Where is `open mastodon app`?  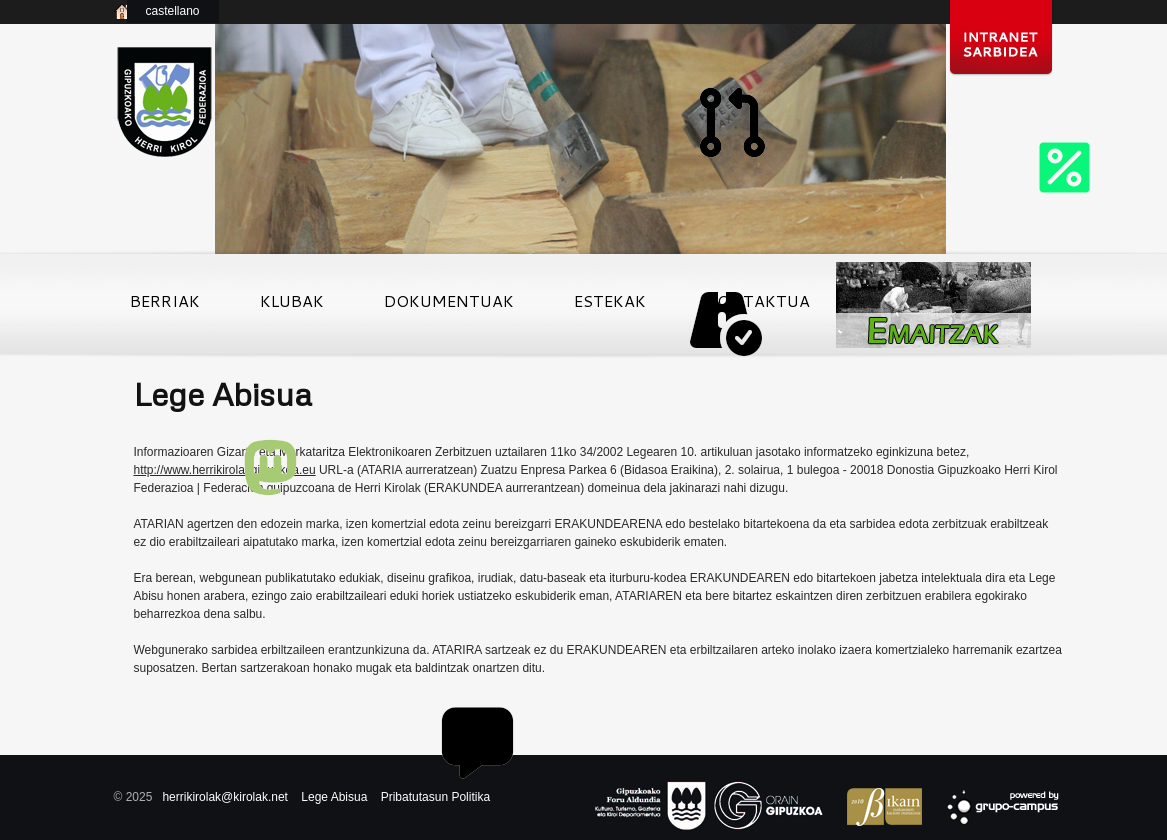
open mastodon app is located at coordinates (270, 467).